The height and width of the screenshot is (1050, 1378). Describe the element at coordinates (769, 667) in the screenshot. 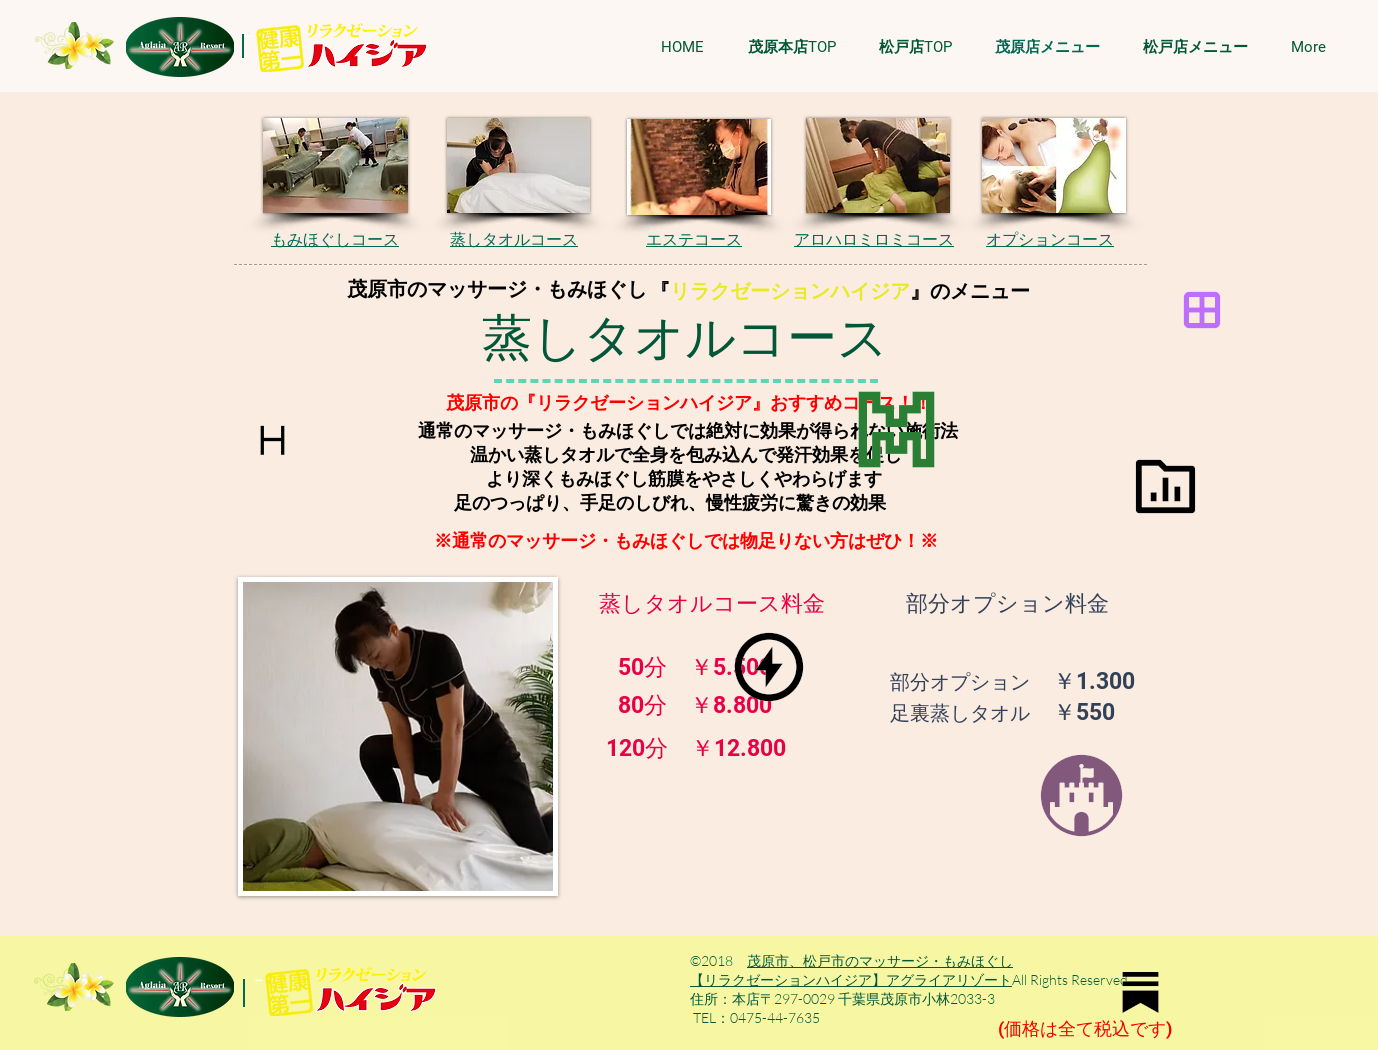

I see `play or access DVD media content` at that location.